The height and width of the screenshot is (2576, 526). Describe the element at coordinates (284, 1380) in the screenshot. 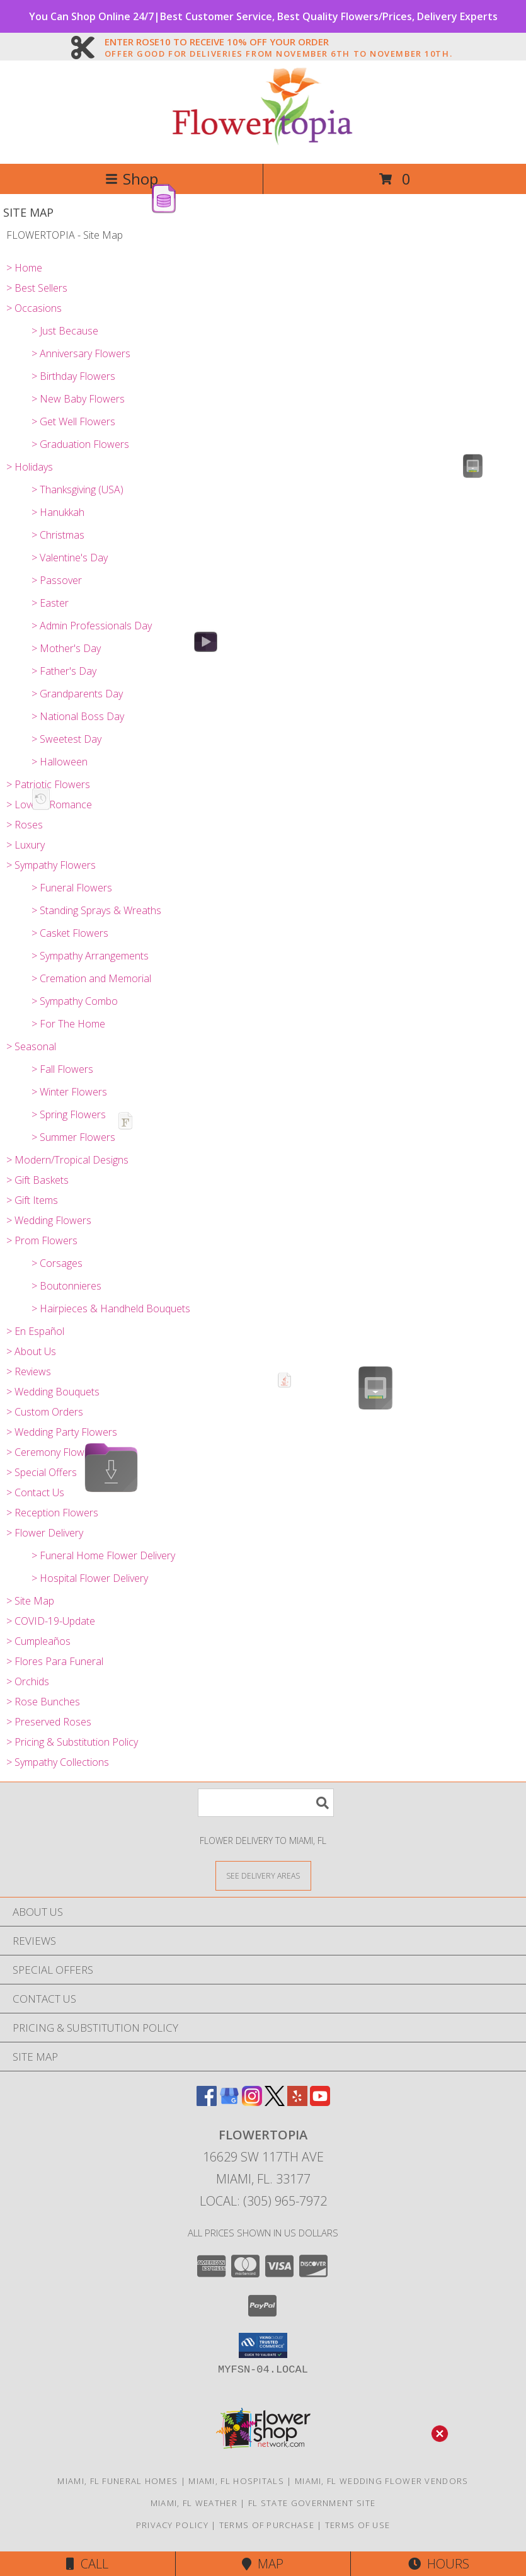

I see `java source code file` at that location.